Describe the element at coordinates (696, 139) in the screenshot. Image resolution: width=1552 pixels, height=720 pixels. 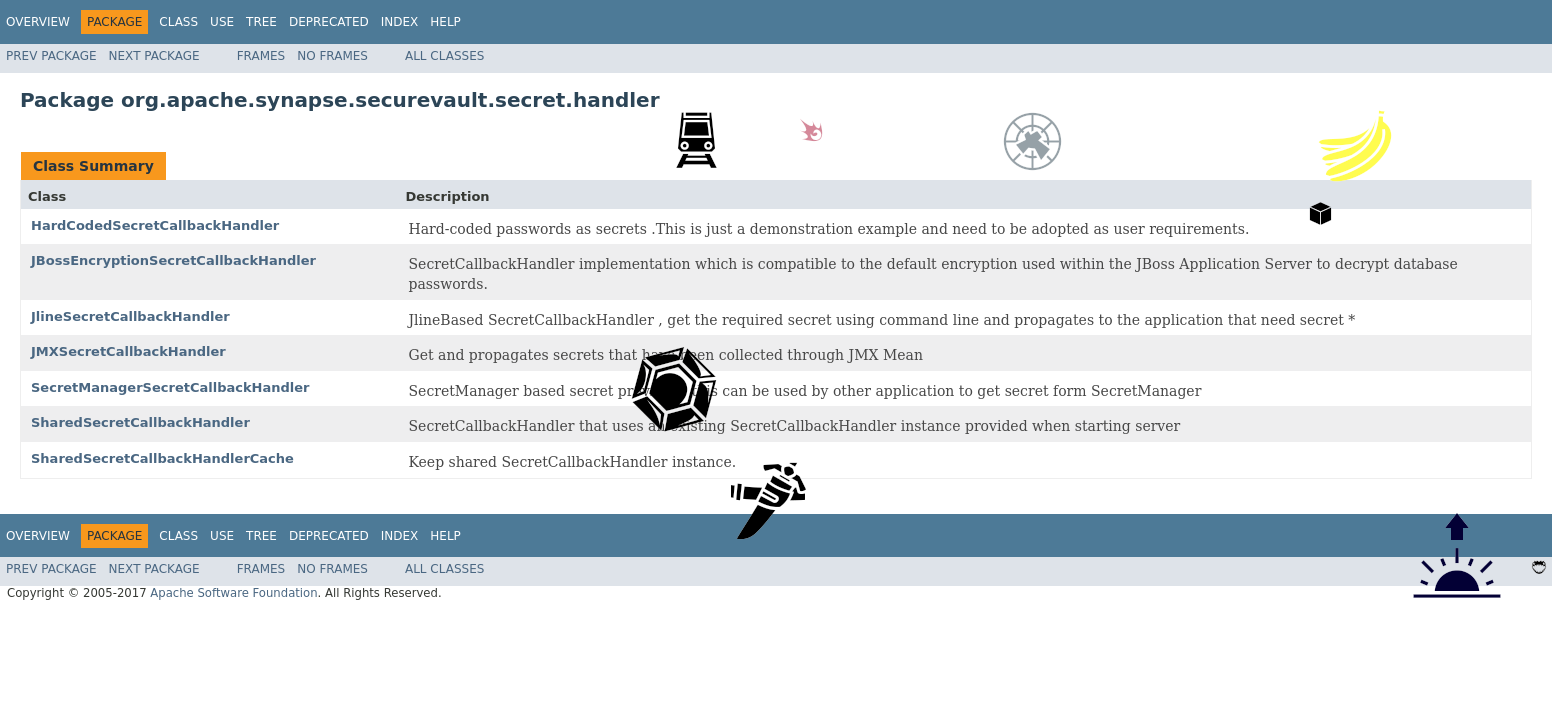
I see `access subway or metro transit information` at that location.